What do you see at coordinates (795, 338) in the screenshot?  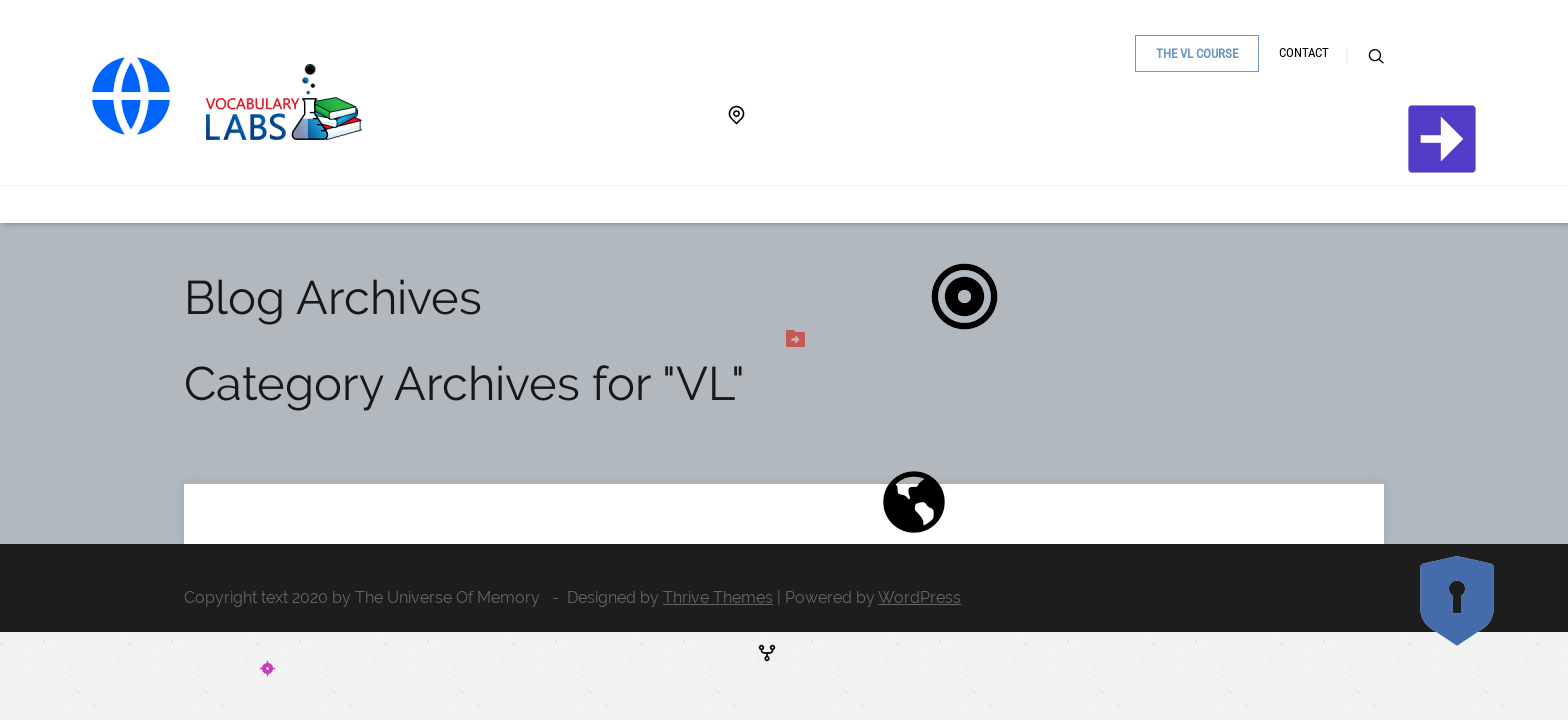 I see `move files to another folder` at bounding box center [795, 338].